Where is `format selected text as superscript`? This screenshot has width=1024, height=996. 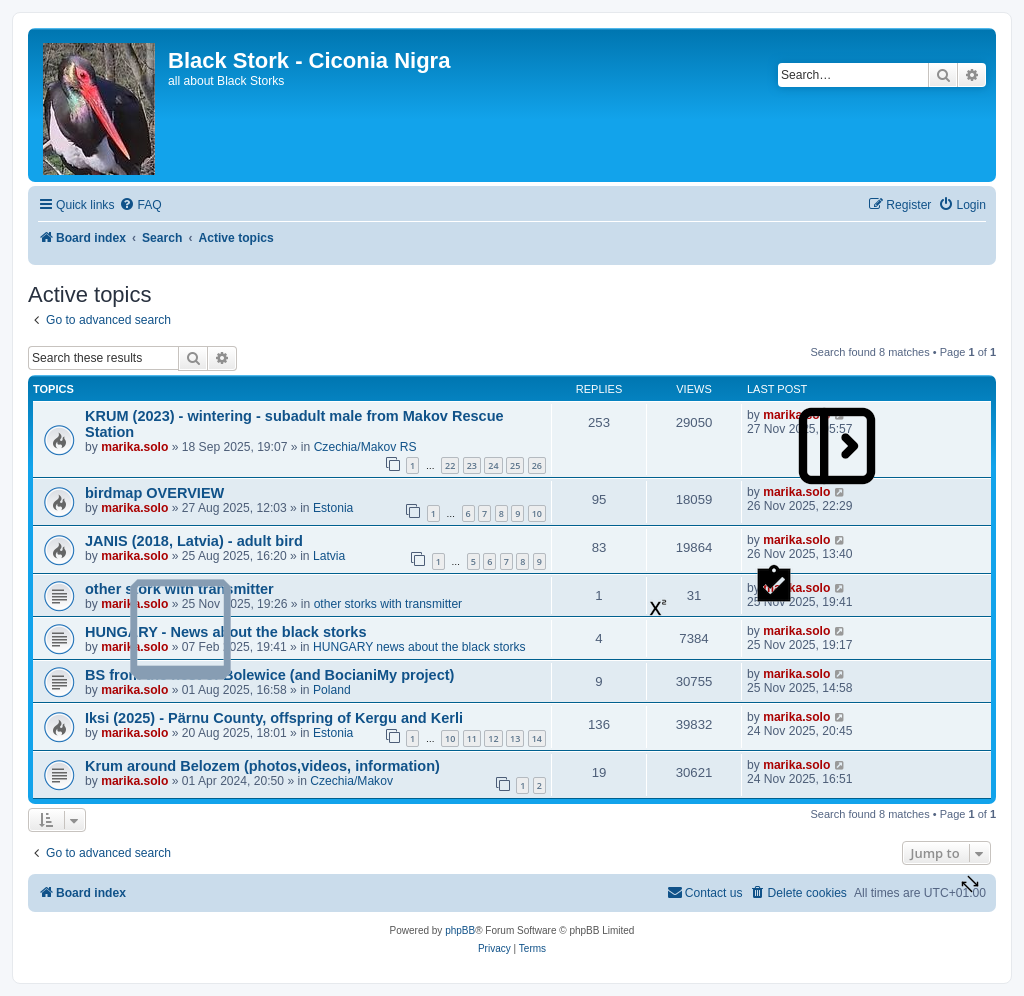
format selected text as superscript is located at coordinates (655, 607).